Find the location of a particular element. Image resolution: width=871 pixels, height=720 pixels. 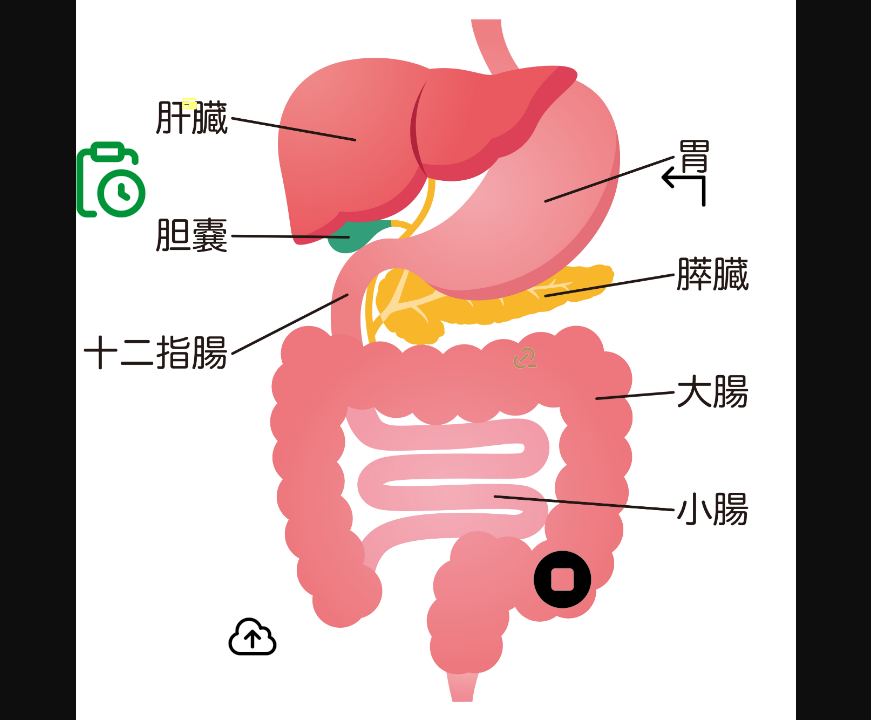

upload file to cloud storage is located at coordinates (252, 636).